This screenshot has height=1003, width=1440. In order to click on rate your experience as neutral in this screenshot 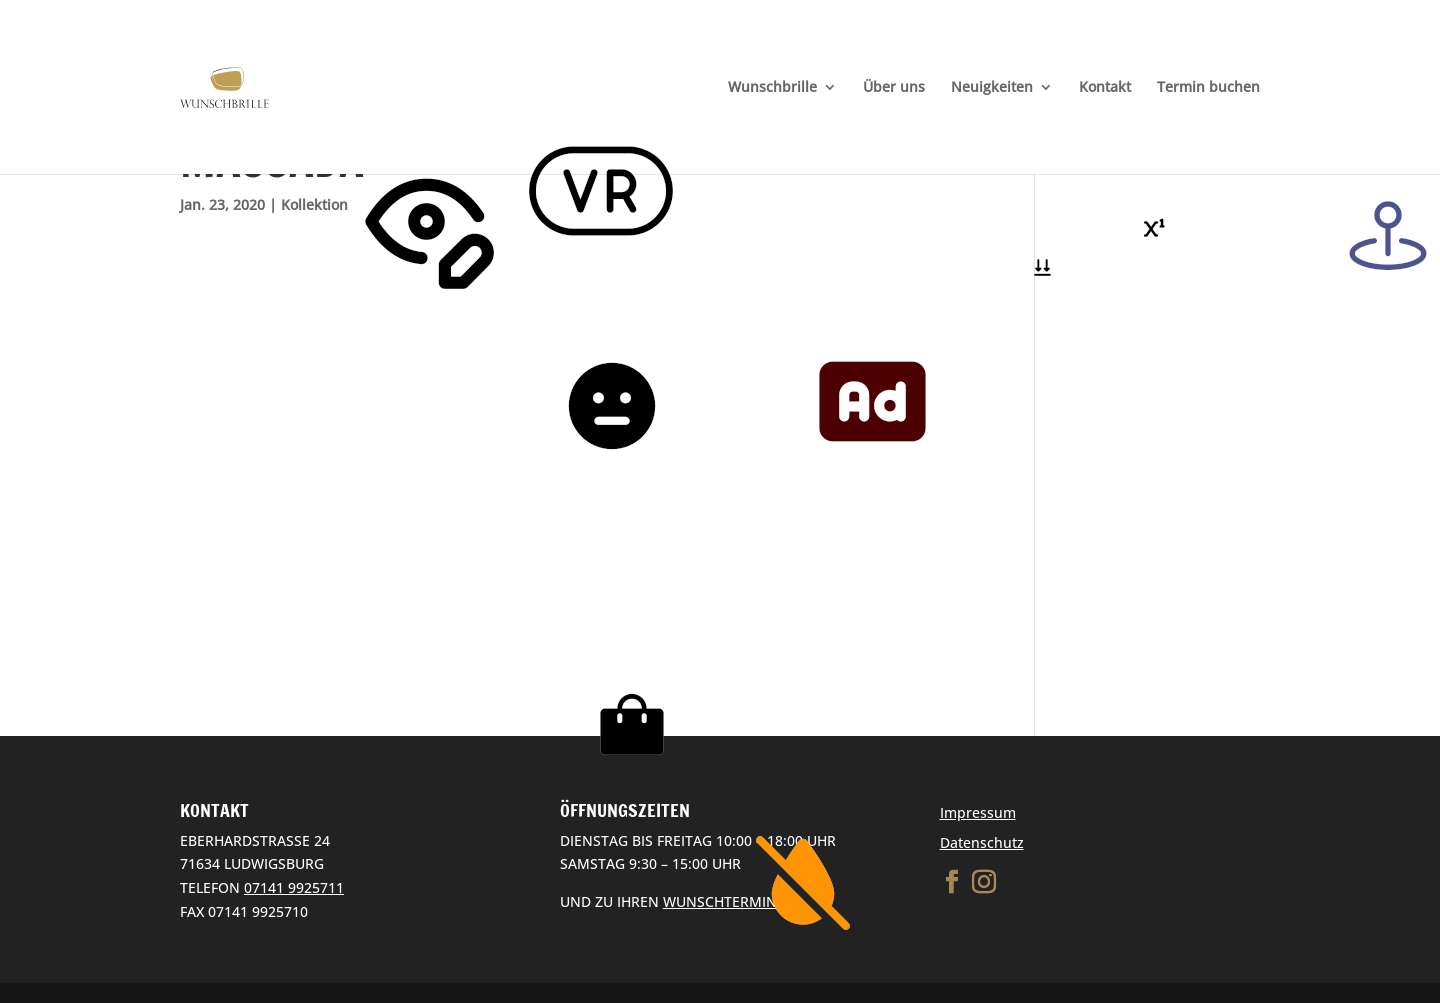, I will do `click(612, 406)`.